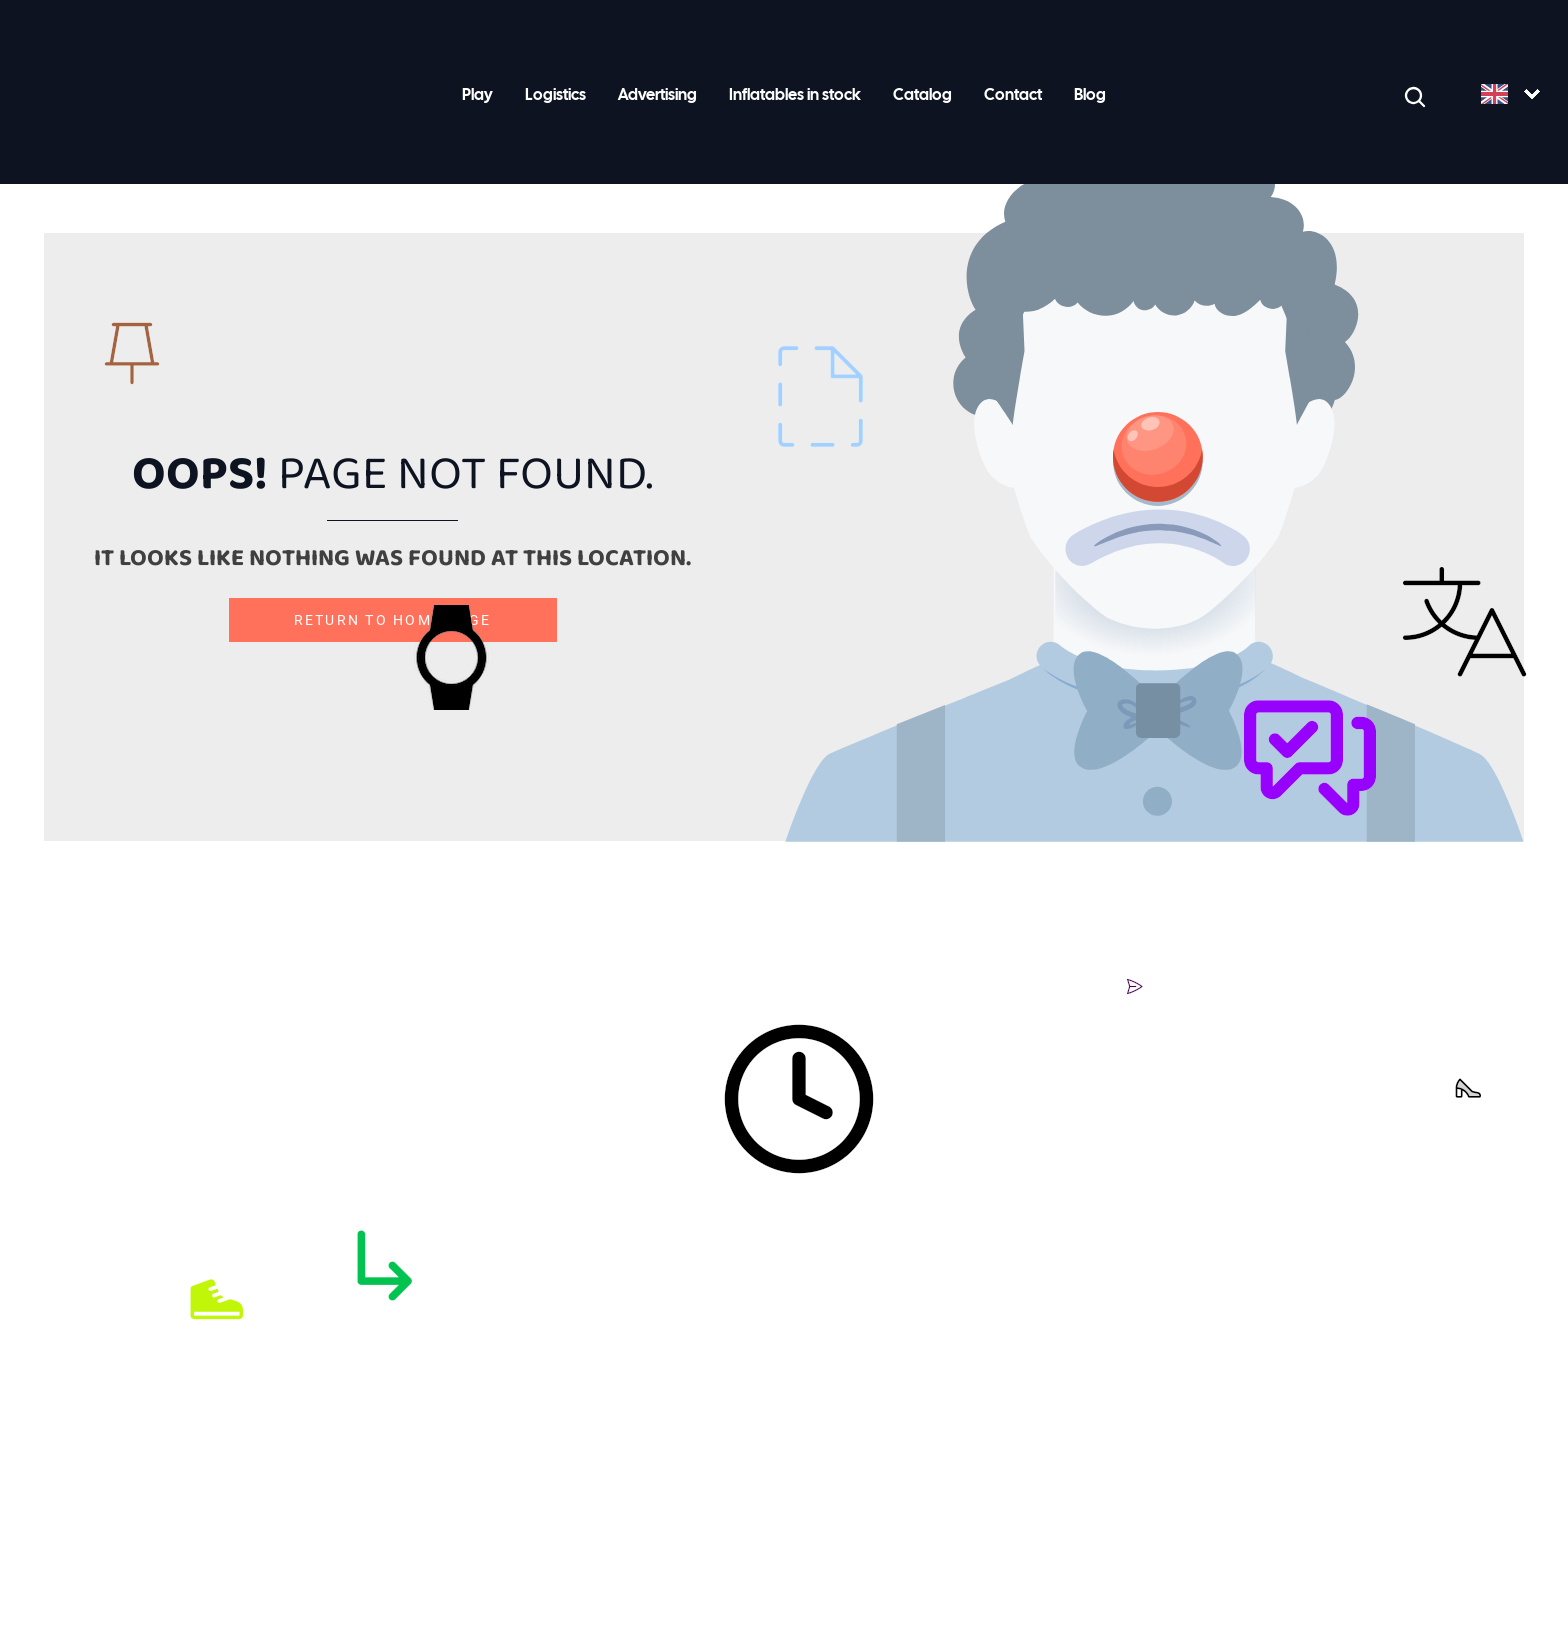 Image resolution: width=1568 pixels, height=1641 pixels. Describe the element at coordinates (799, 1099) in the screenshot. I see `view time or clock settings` at that location.